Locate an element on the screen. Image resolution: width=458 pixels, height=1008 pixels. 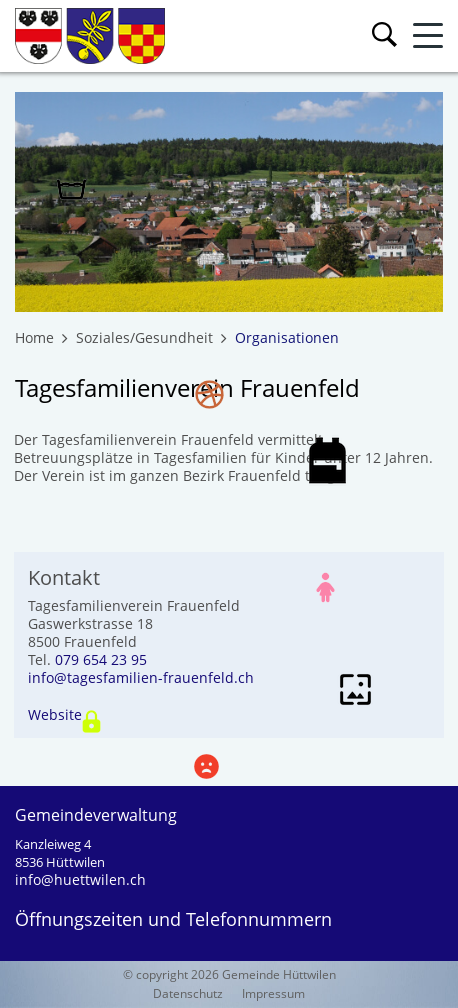
visit dribbble profile or portfolio is located at coordinates (209, 394).